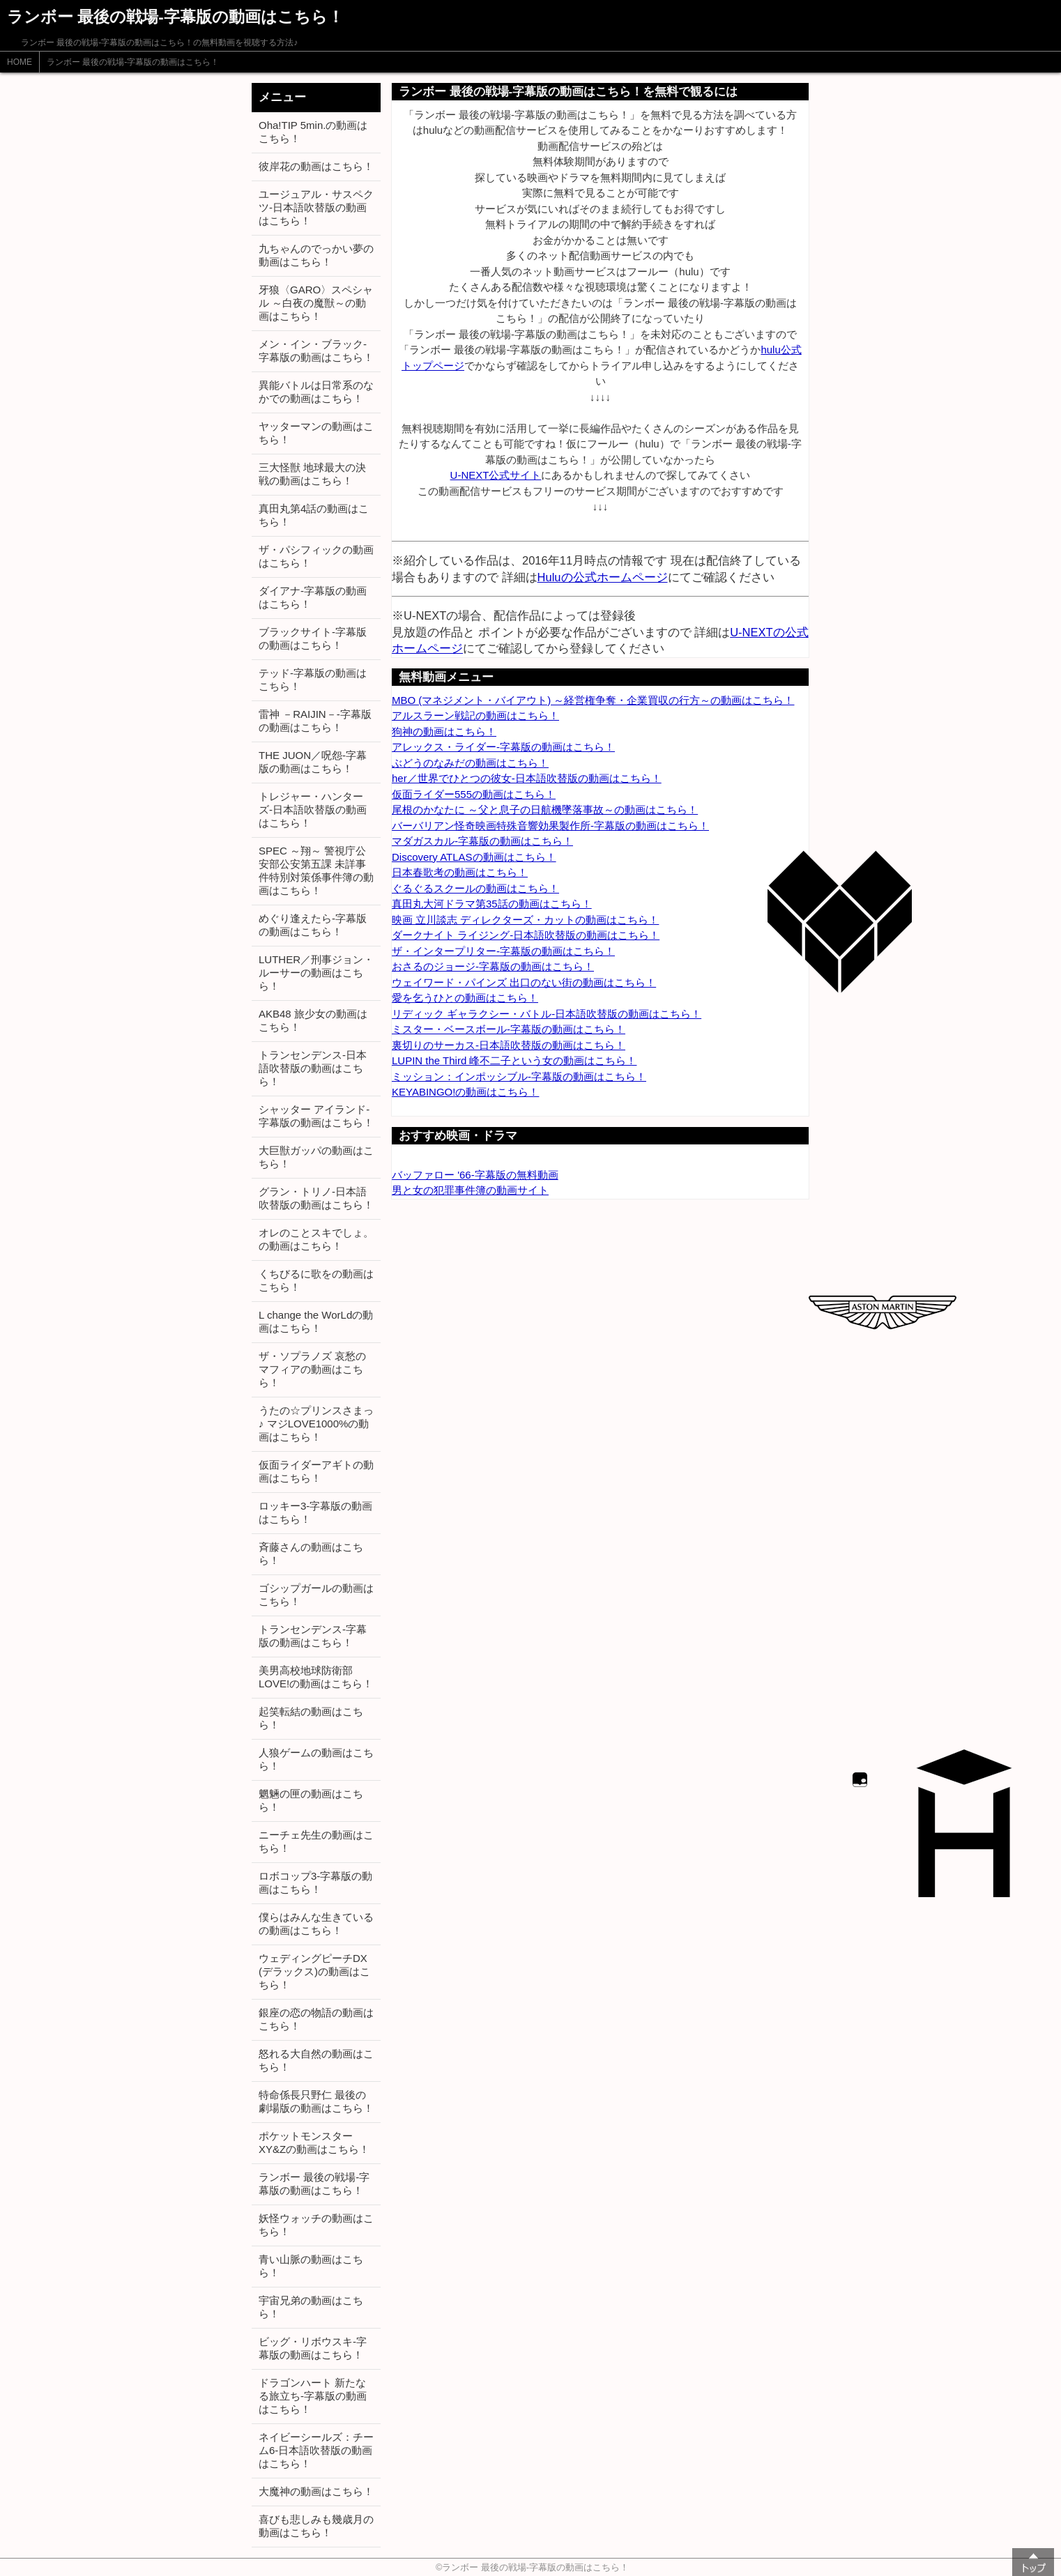 The width and height of the screenshot is (1061, 2576). What do you see at coordinates (883, 1312) in the screenshot?
I see `Aston Martin brand logo` at bounding box center [883, 1312].